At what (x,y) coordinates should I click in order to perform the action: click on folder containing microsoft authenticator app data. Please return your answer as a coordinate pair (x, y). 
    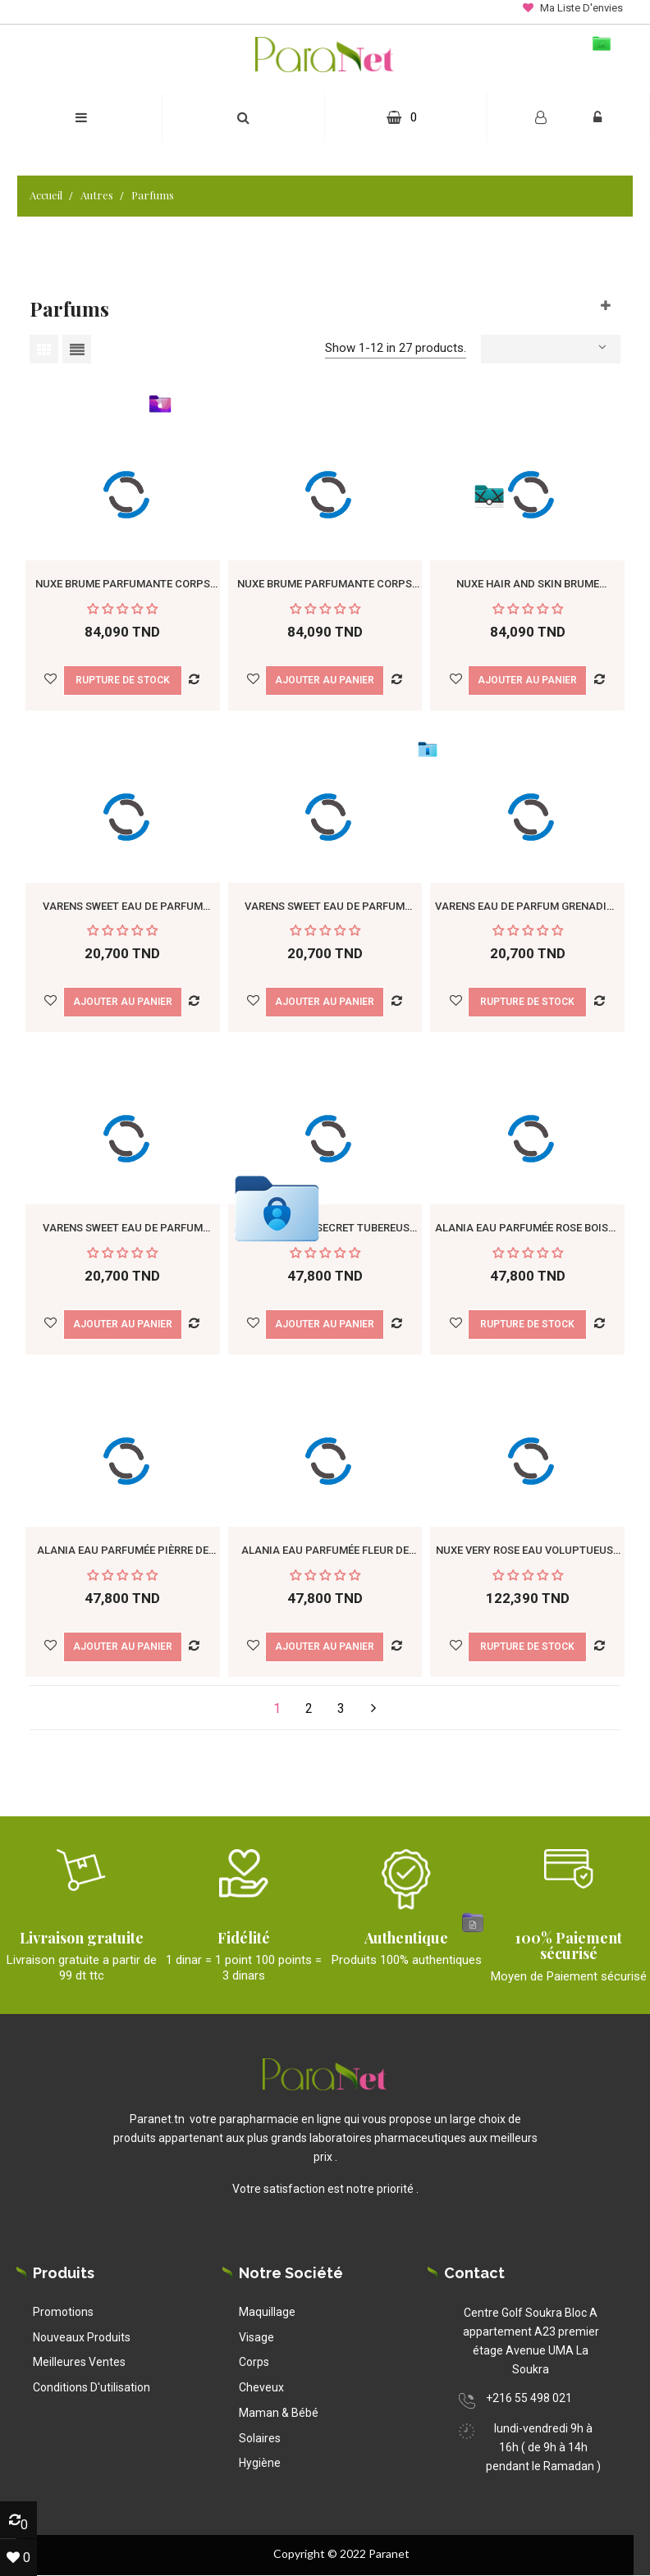
    Looking at the image, I should click on (277, 1211).